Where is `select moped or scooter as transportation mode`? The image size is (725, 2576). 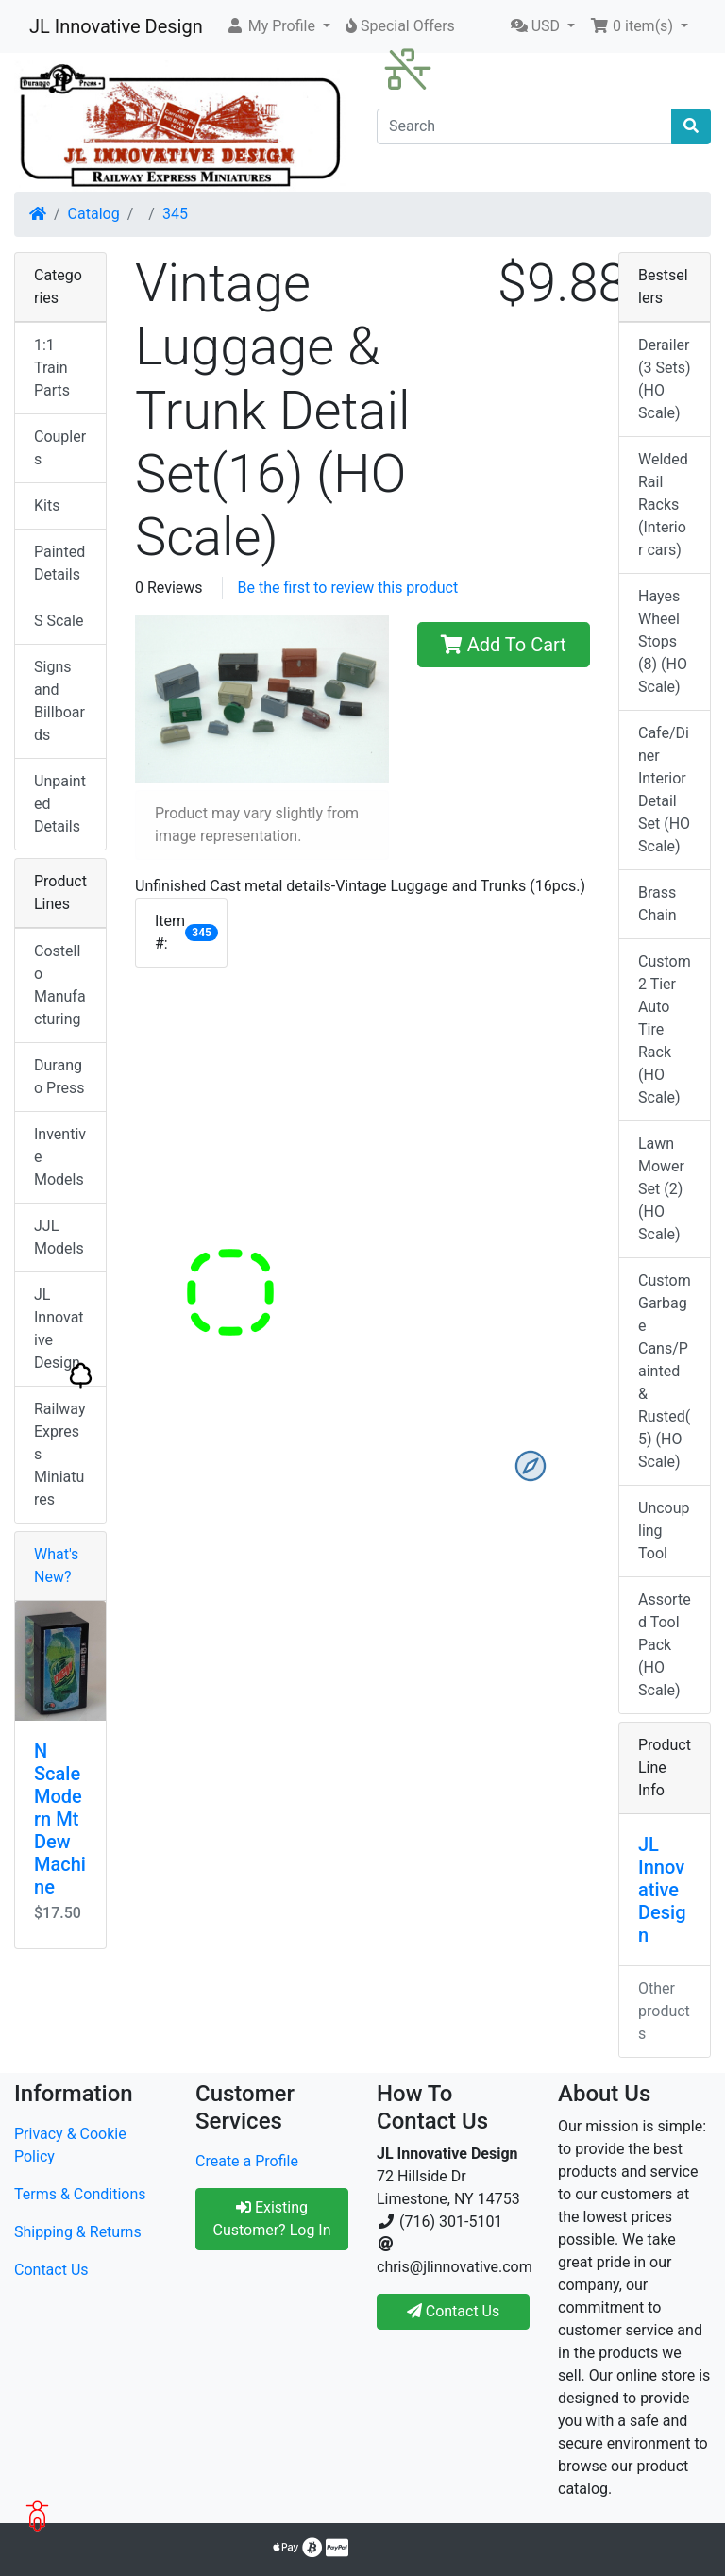 select moped or scooter as transportation mode is located at coordinates (37, 2516).